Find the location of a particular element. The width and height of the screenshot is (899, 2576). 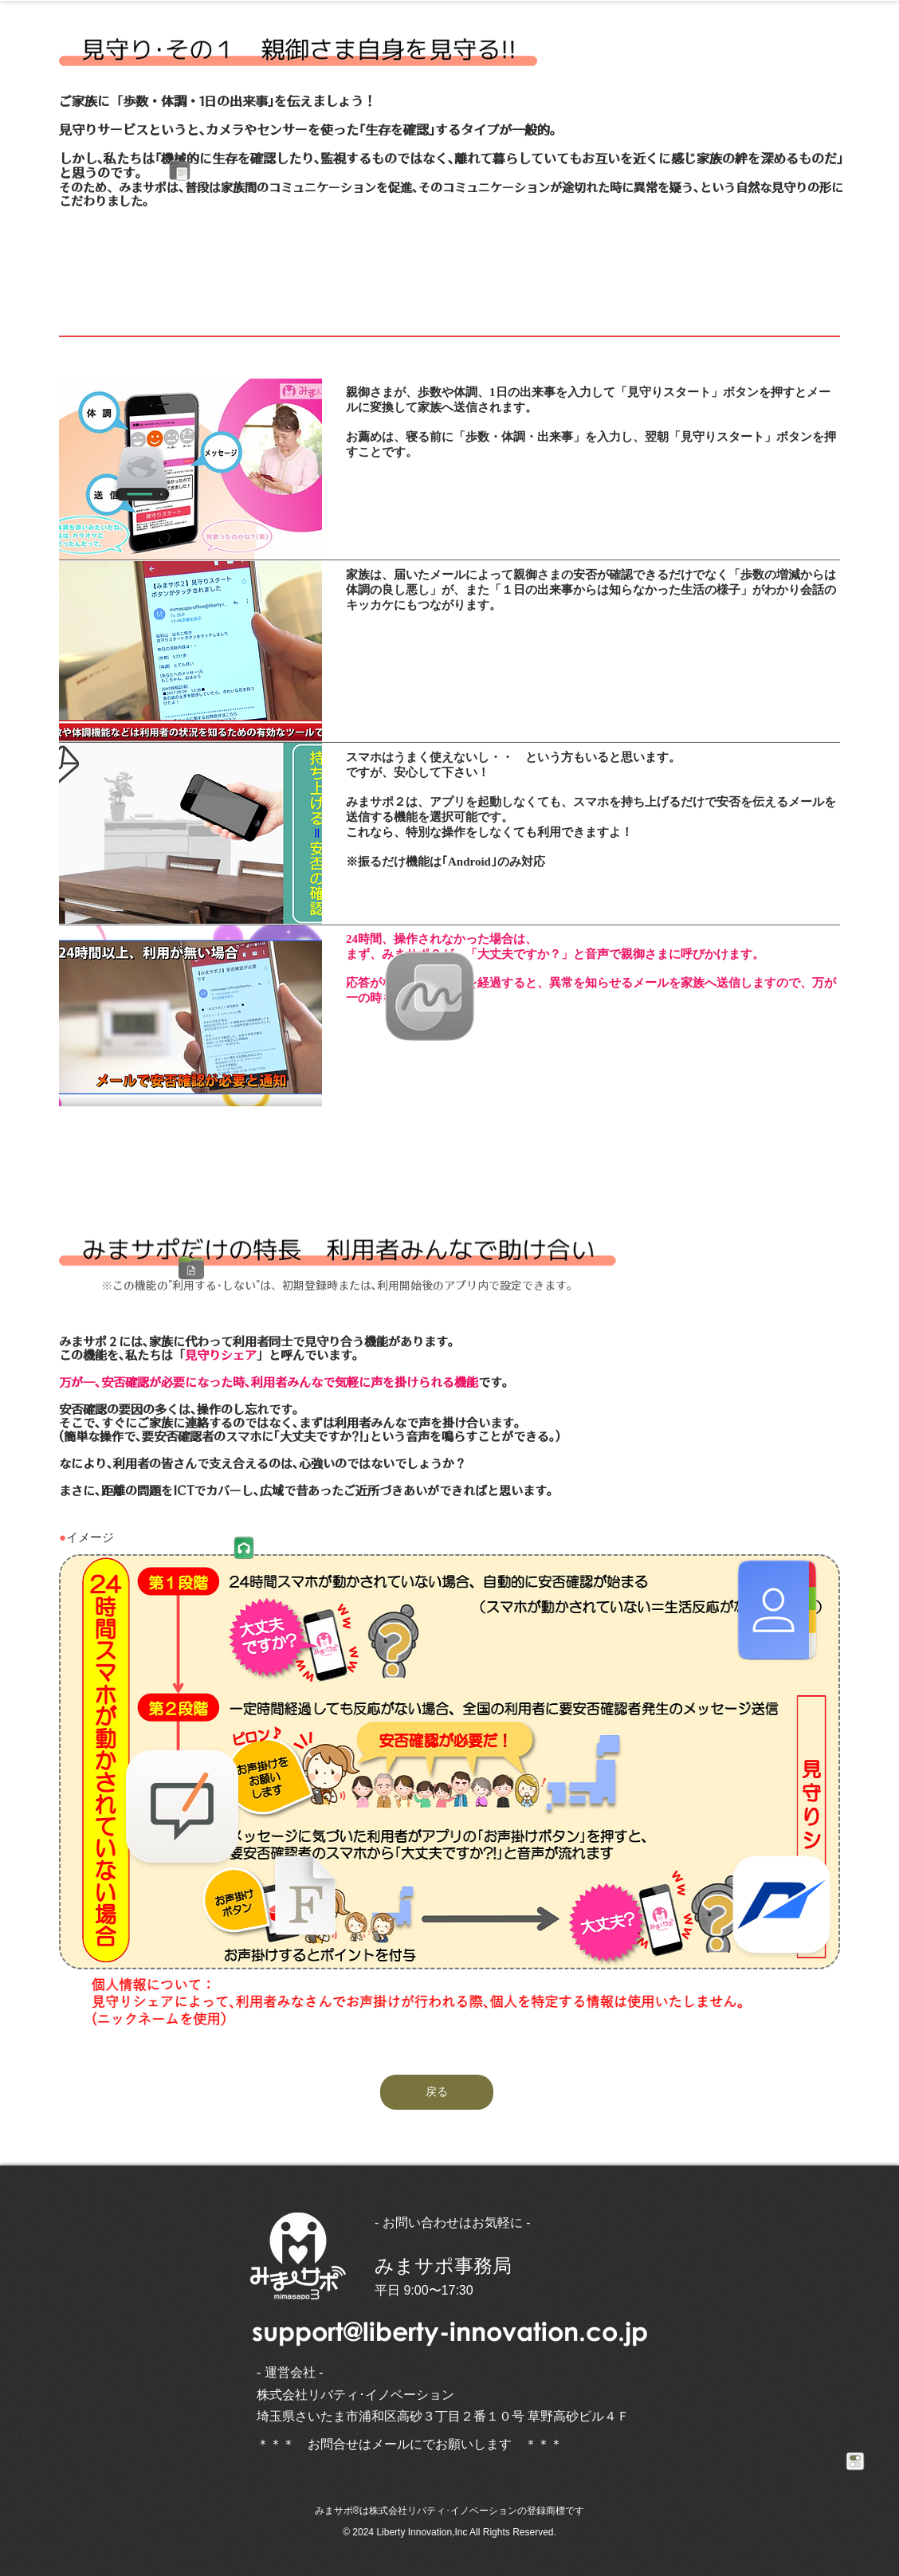

open freeform app for brainstorming and sketching is located at coordinates (430, 996).